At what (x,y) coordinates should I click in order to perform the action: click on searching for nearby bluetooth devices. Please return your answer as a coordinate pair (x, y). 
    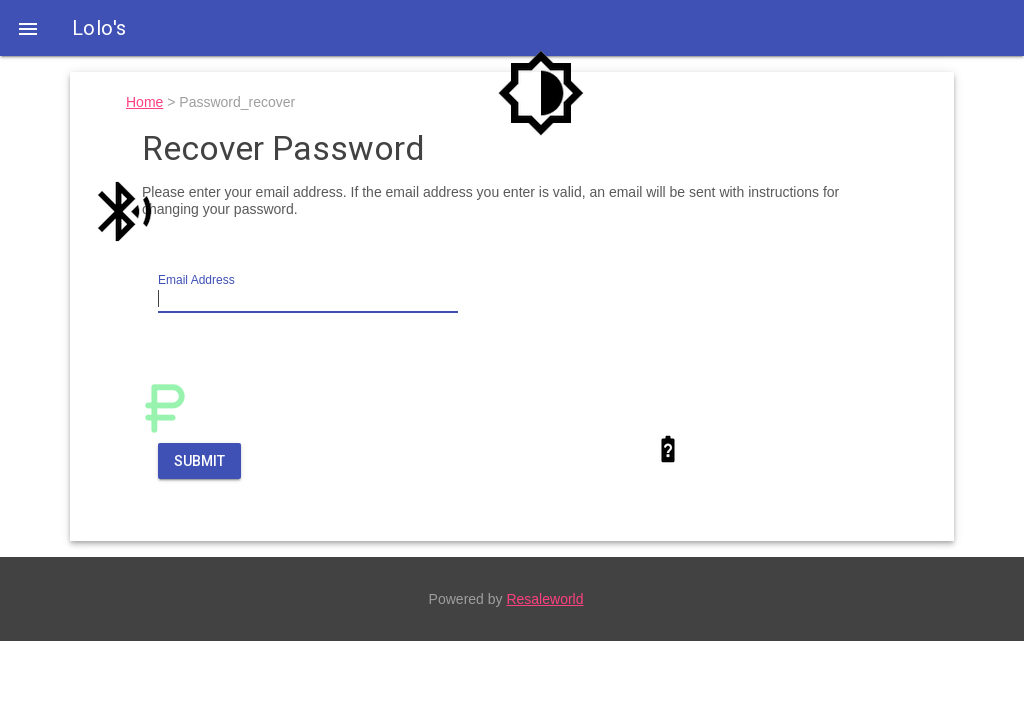
    Looking at the image, I should click on (124, 211).